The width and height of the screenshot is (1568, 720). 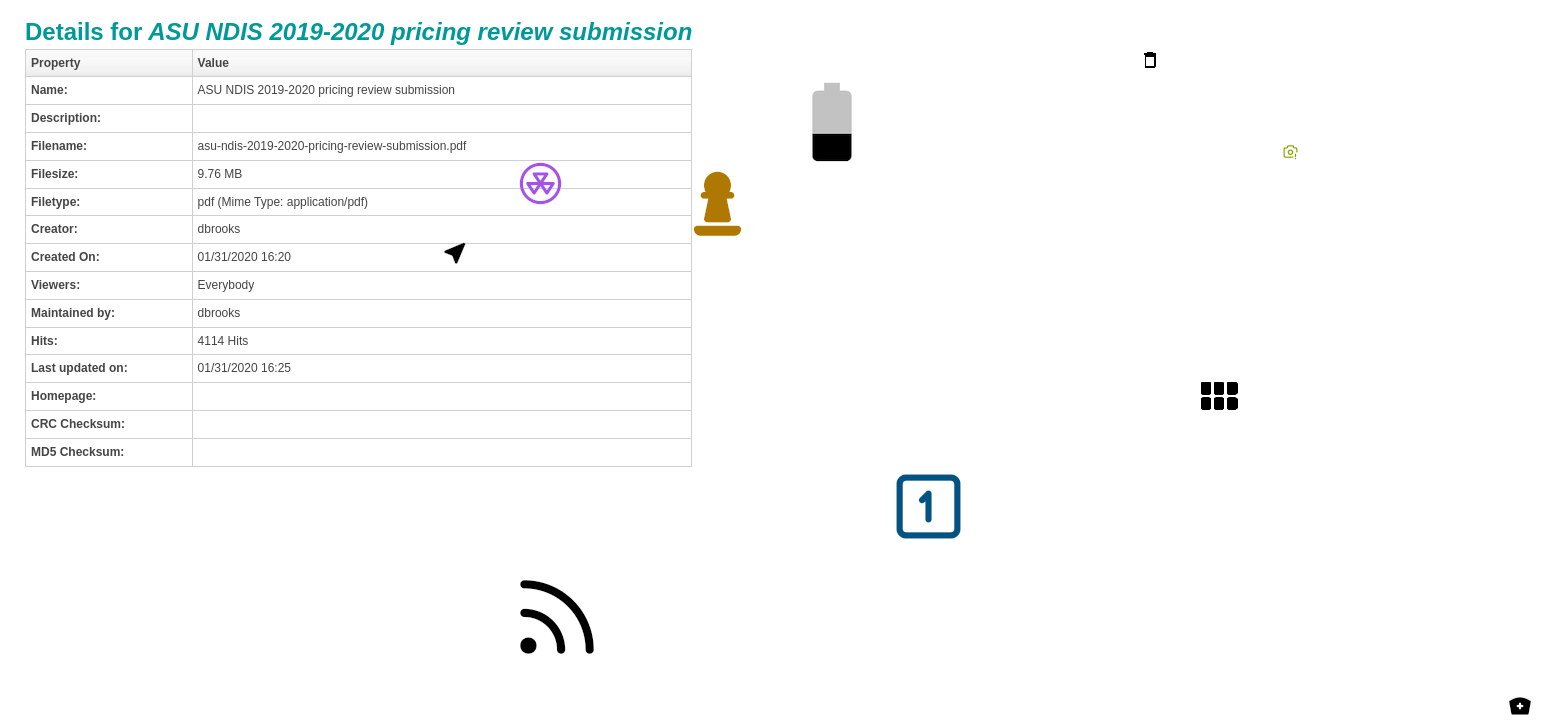 I want to click on access nearby places or points of interest, so click(x=455, y=253).